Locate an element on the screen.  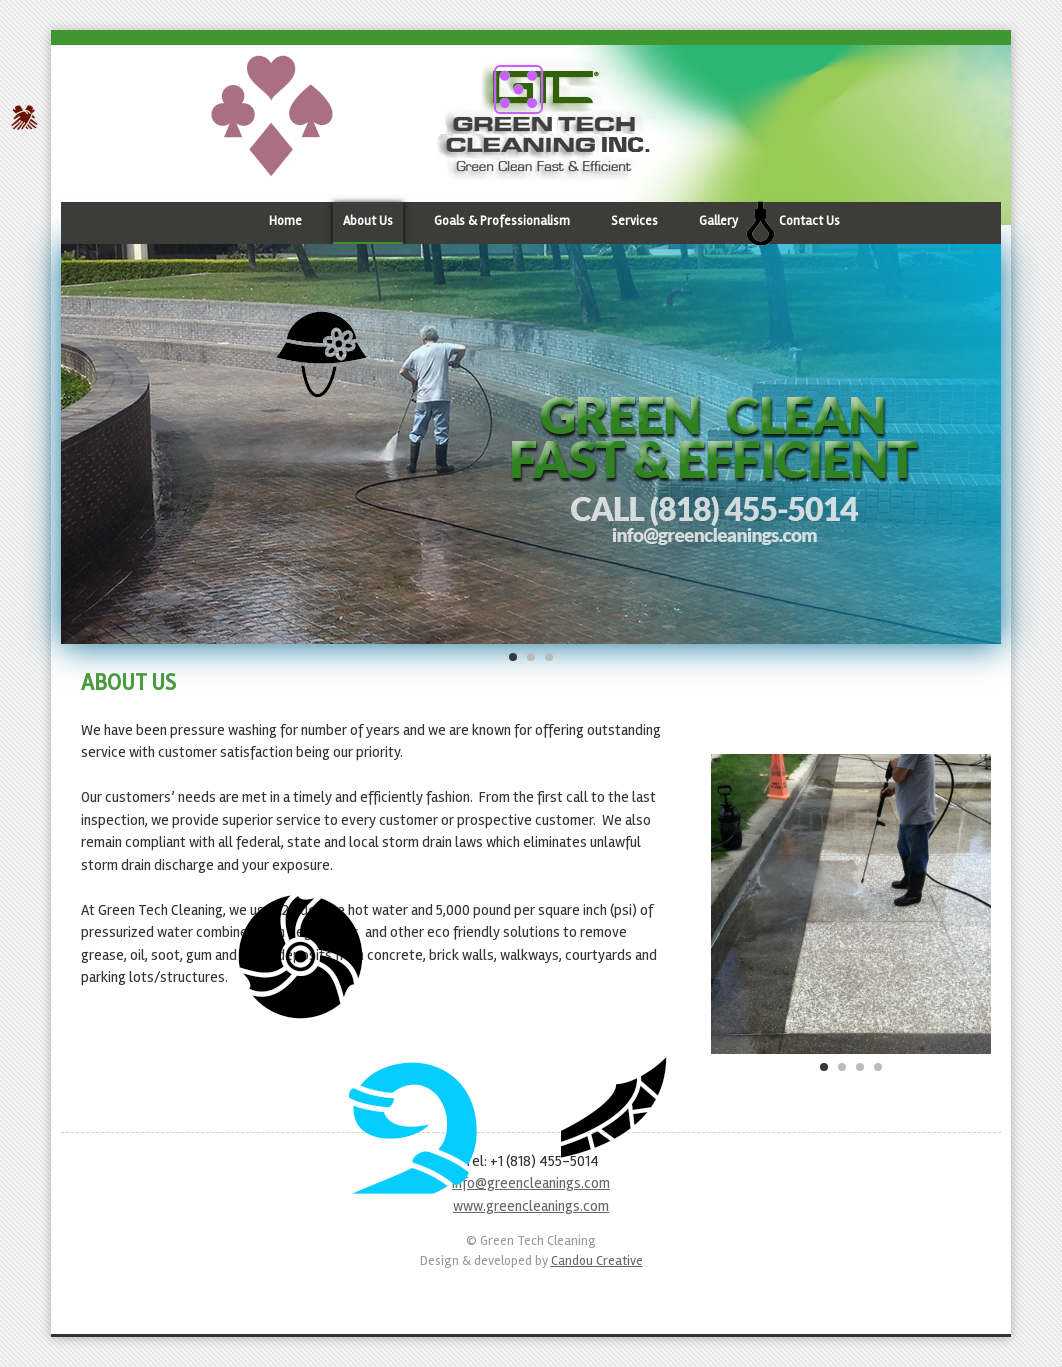
roll the dice or take a random action is located at coordinates (518, 89).